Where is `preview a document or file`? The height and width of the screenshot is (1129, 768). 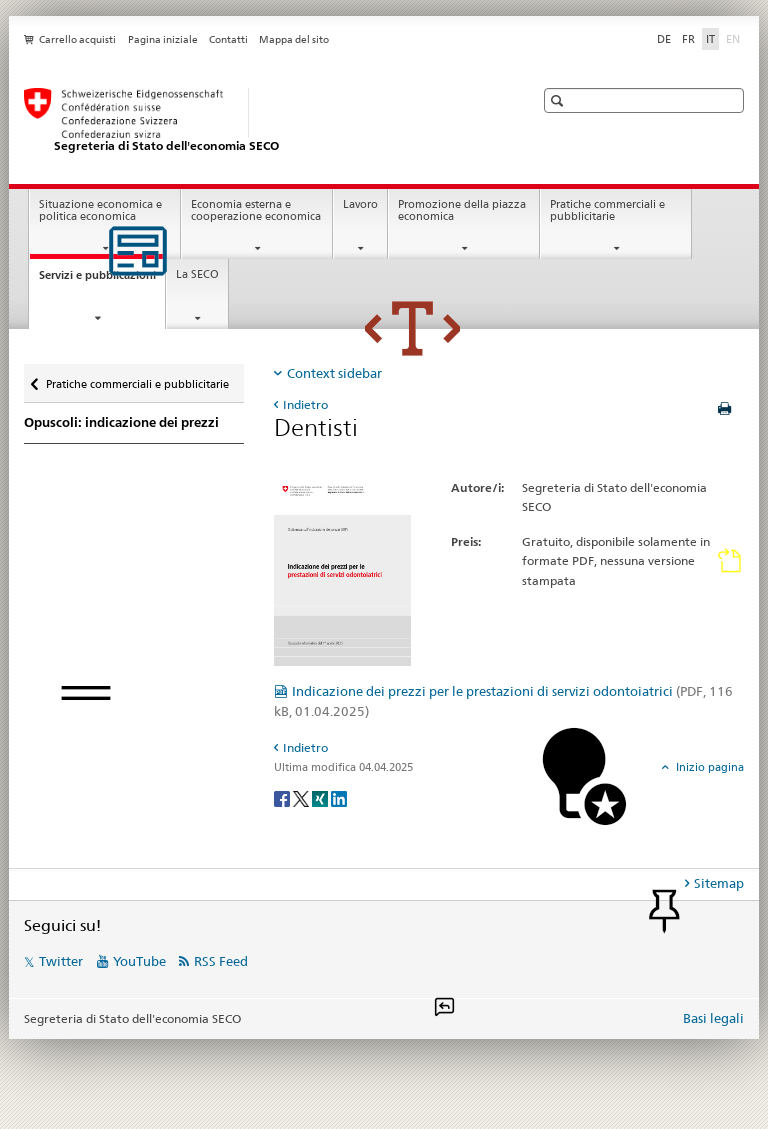 preview a document or file is located at coordinates (138, 251).